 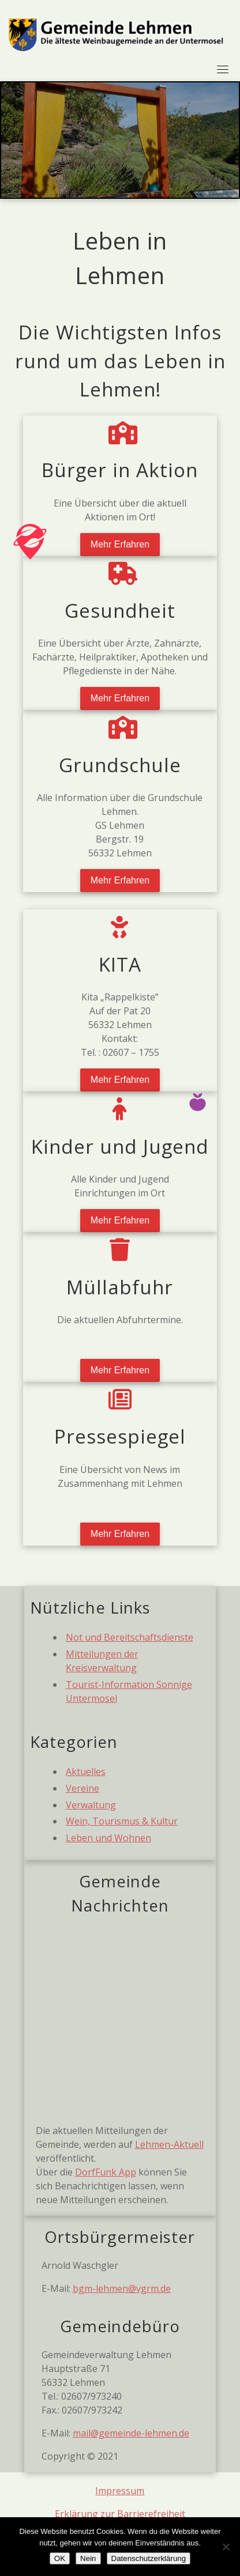 What do you see at coordinates (30, 542) in the screenshot?
I see `open organic maps app` at bounding box center [30, 542].